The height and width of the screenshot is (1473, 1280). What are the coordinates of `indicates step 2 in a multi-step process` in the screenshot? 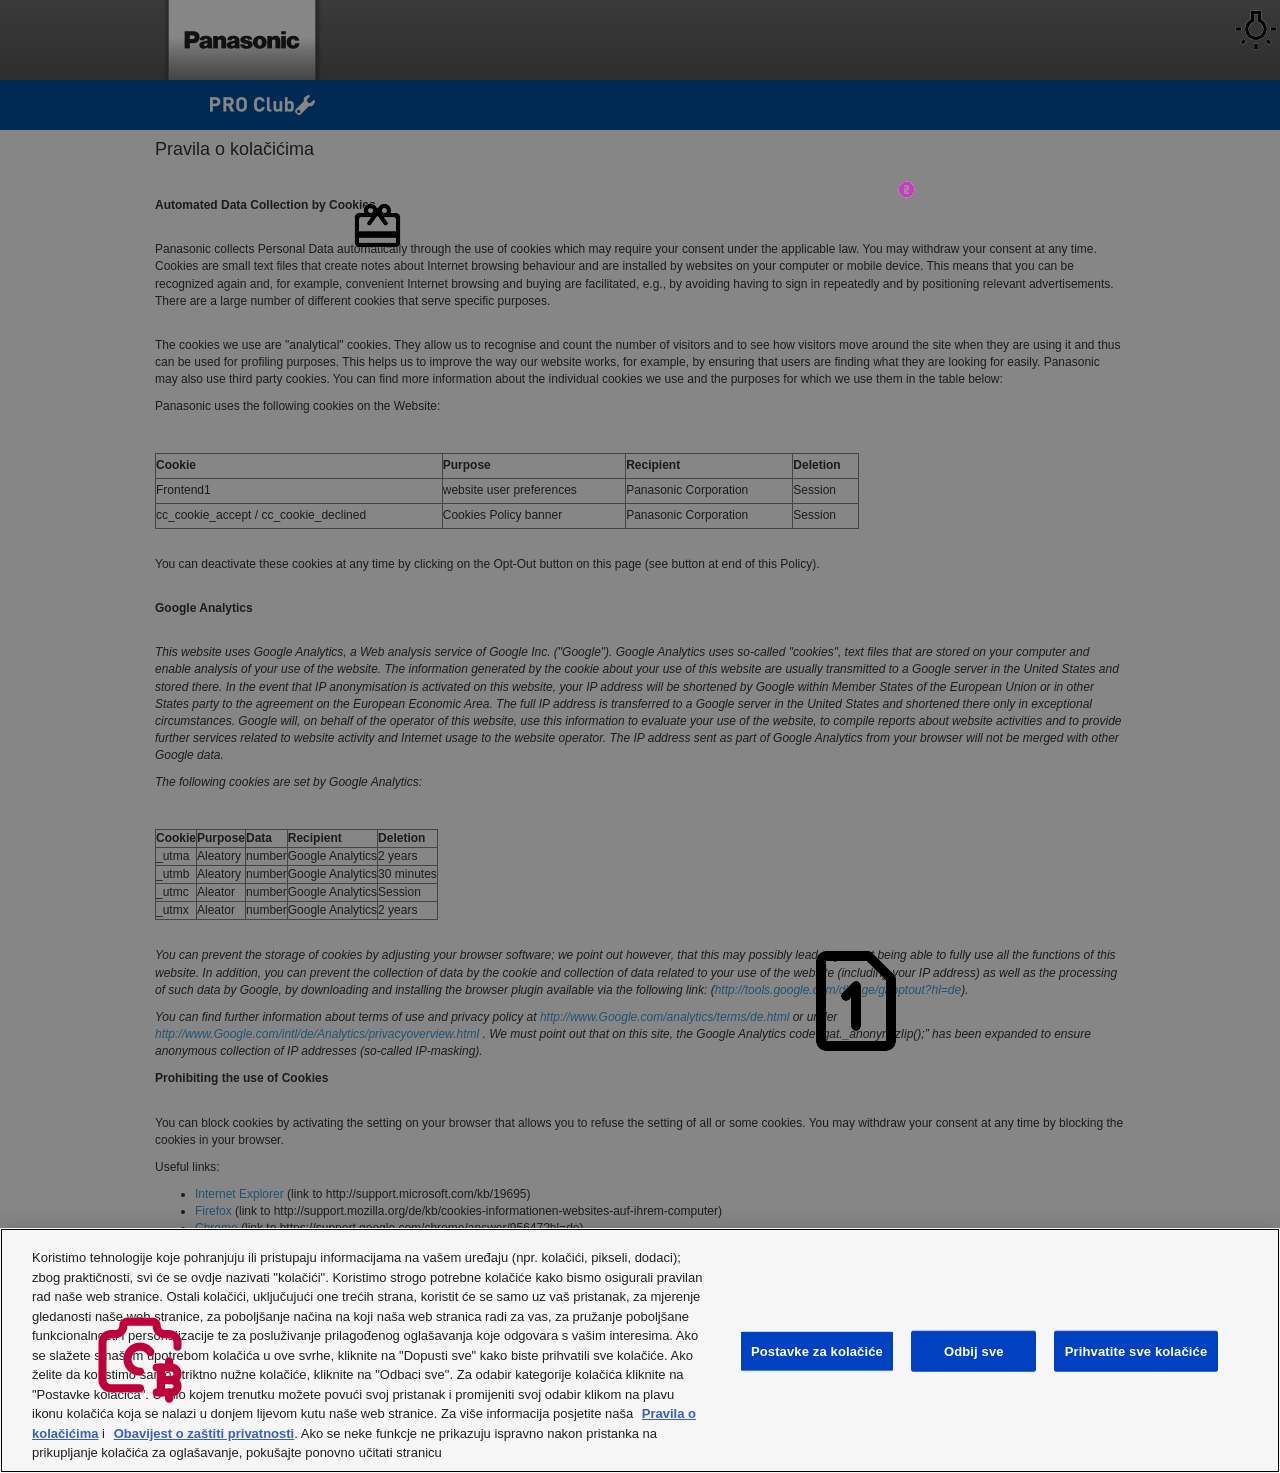 It's located at (906, 189).